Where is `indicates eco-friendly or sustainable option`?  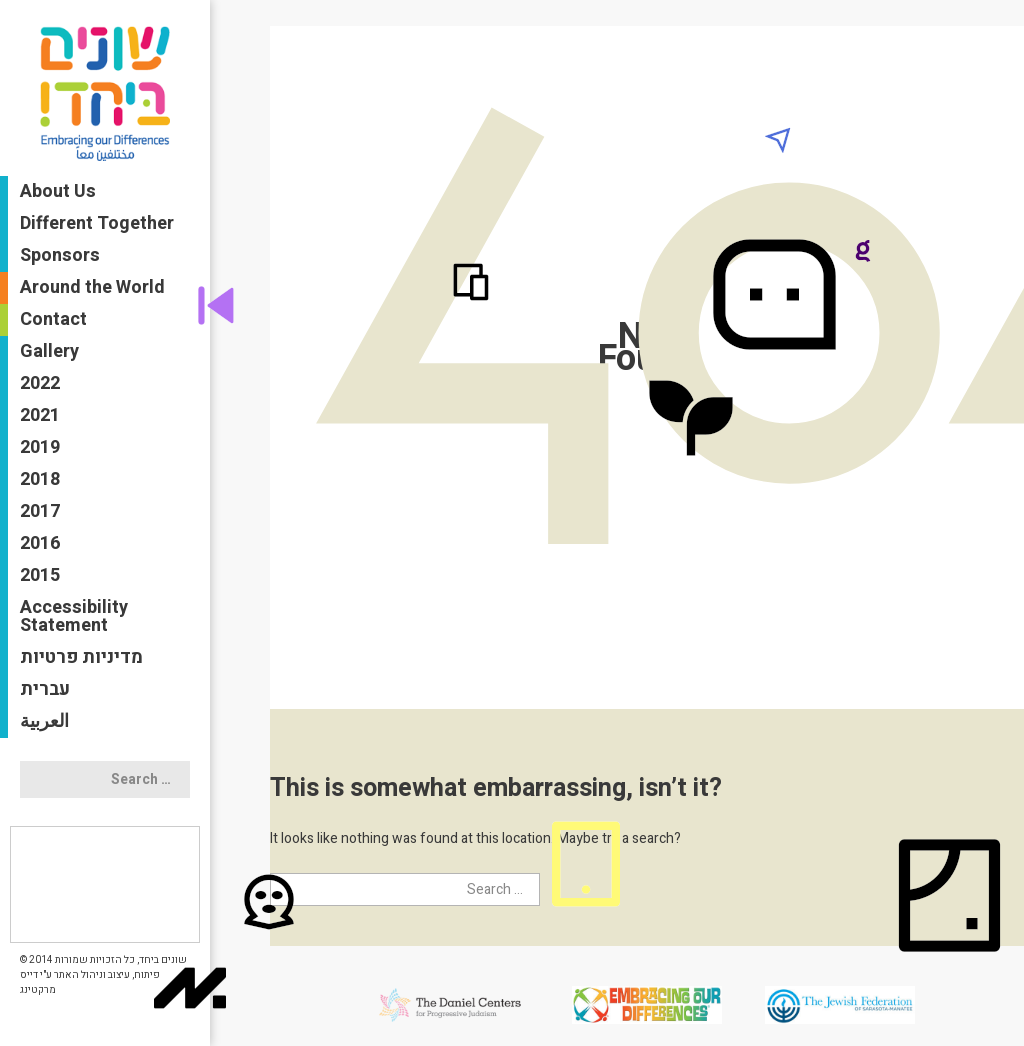
indicates eco-friendly or sustainable option is located at coordinates (691, 418).